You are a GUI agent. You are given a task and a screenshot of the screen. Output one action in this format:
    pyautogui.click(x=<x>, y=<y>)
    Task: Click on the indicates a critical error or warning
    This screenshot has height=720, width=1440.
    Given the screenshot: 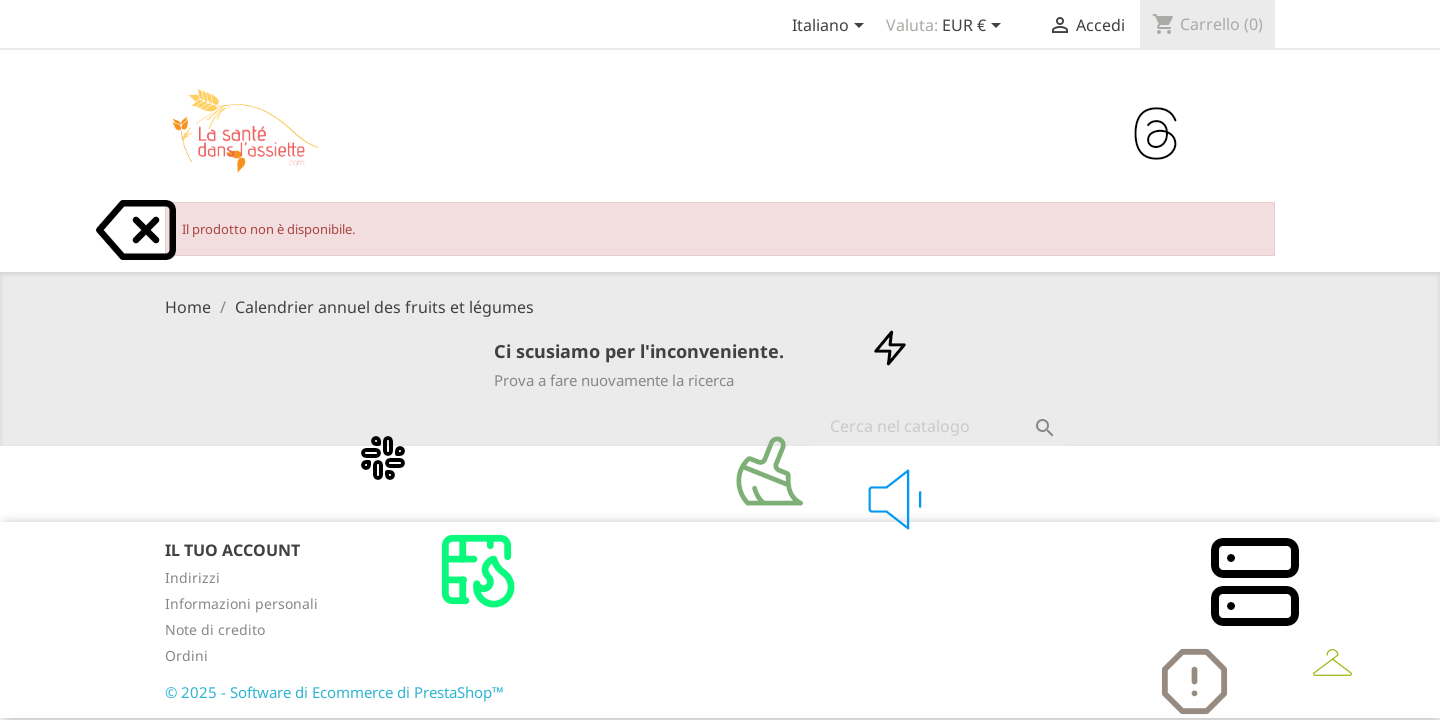 What is the action you would take?
    pyautogui.click(x=1194, y=681)
    